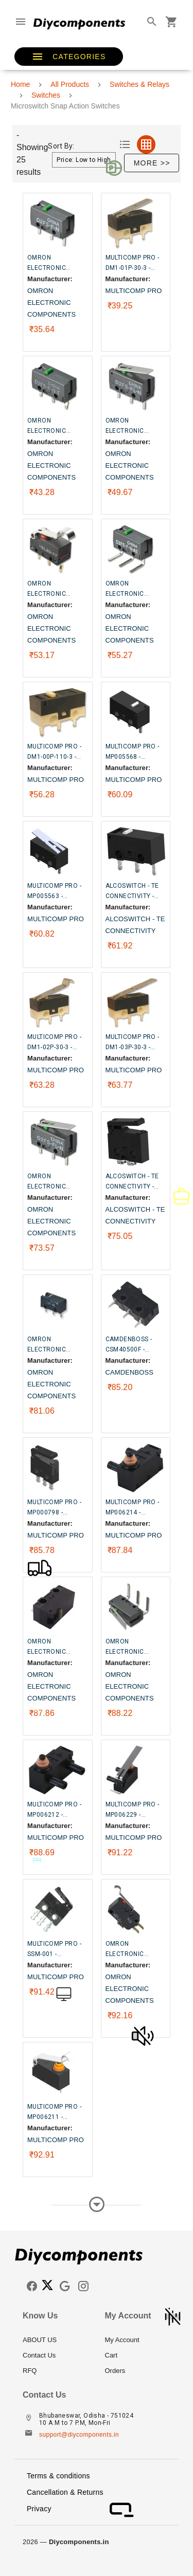 This screenshot has height=2576, width=193. Describe the element at coordinates (142, 2036) in the screenshot. I see `mute audio or sound` at that location.